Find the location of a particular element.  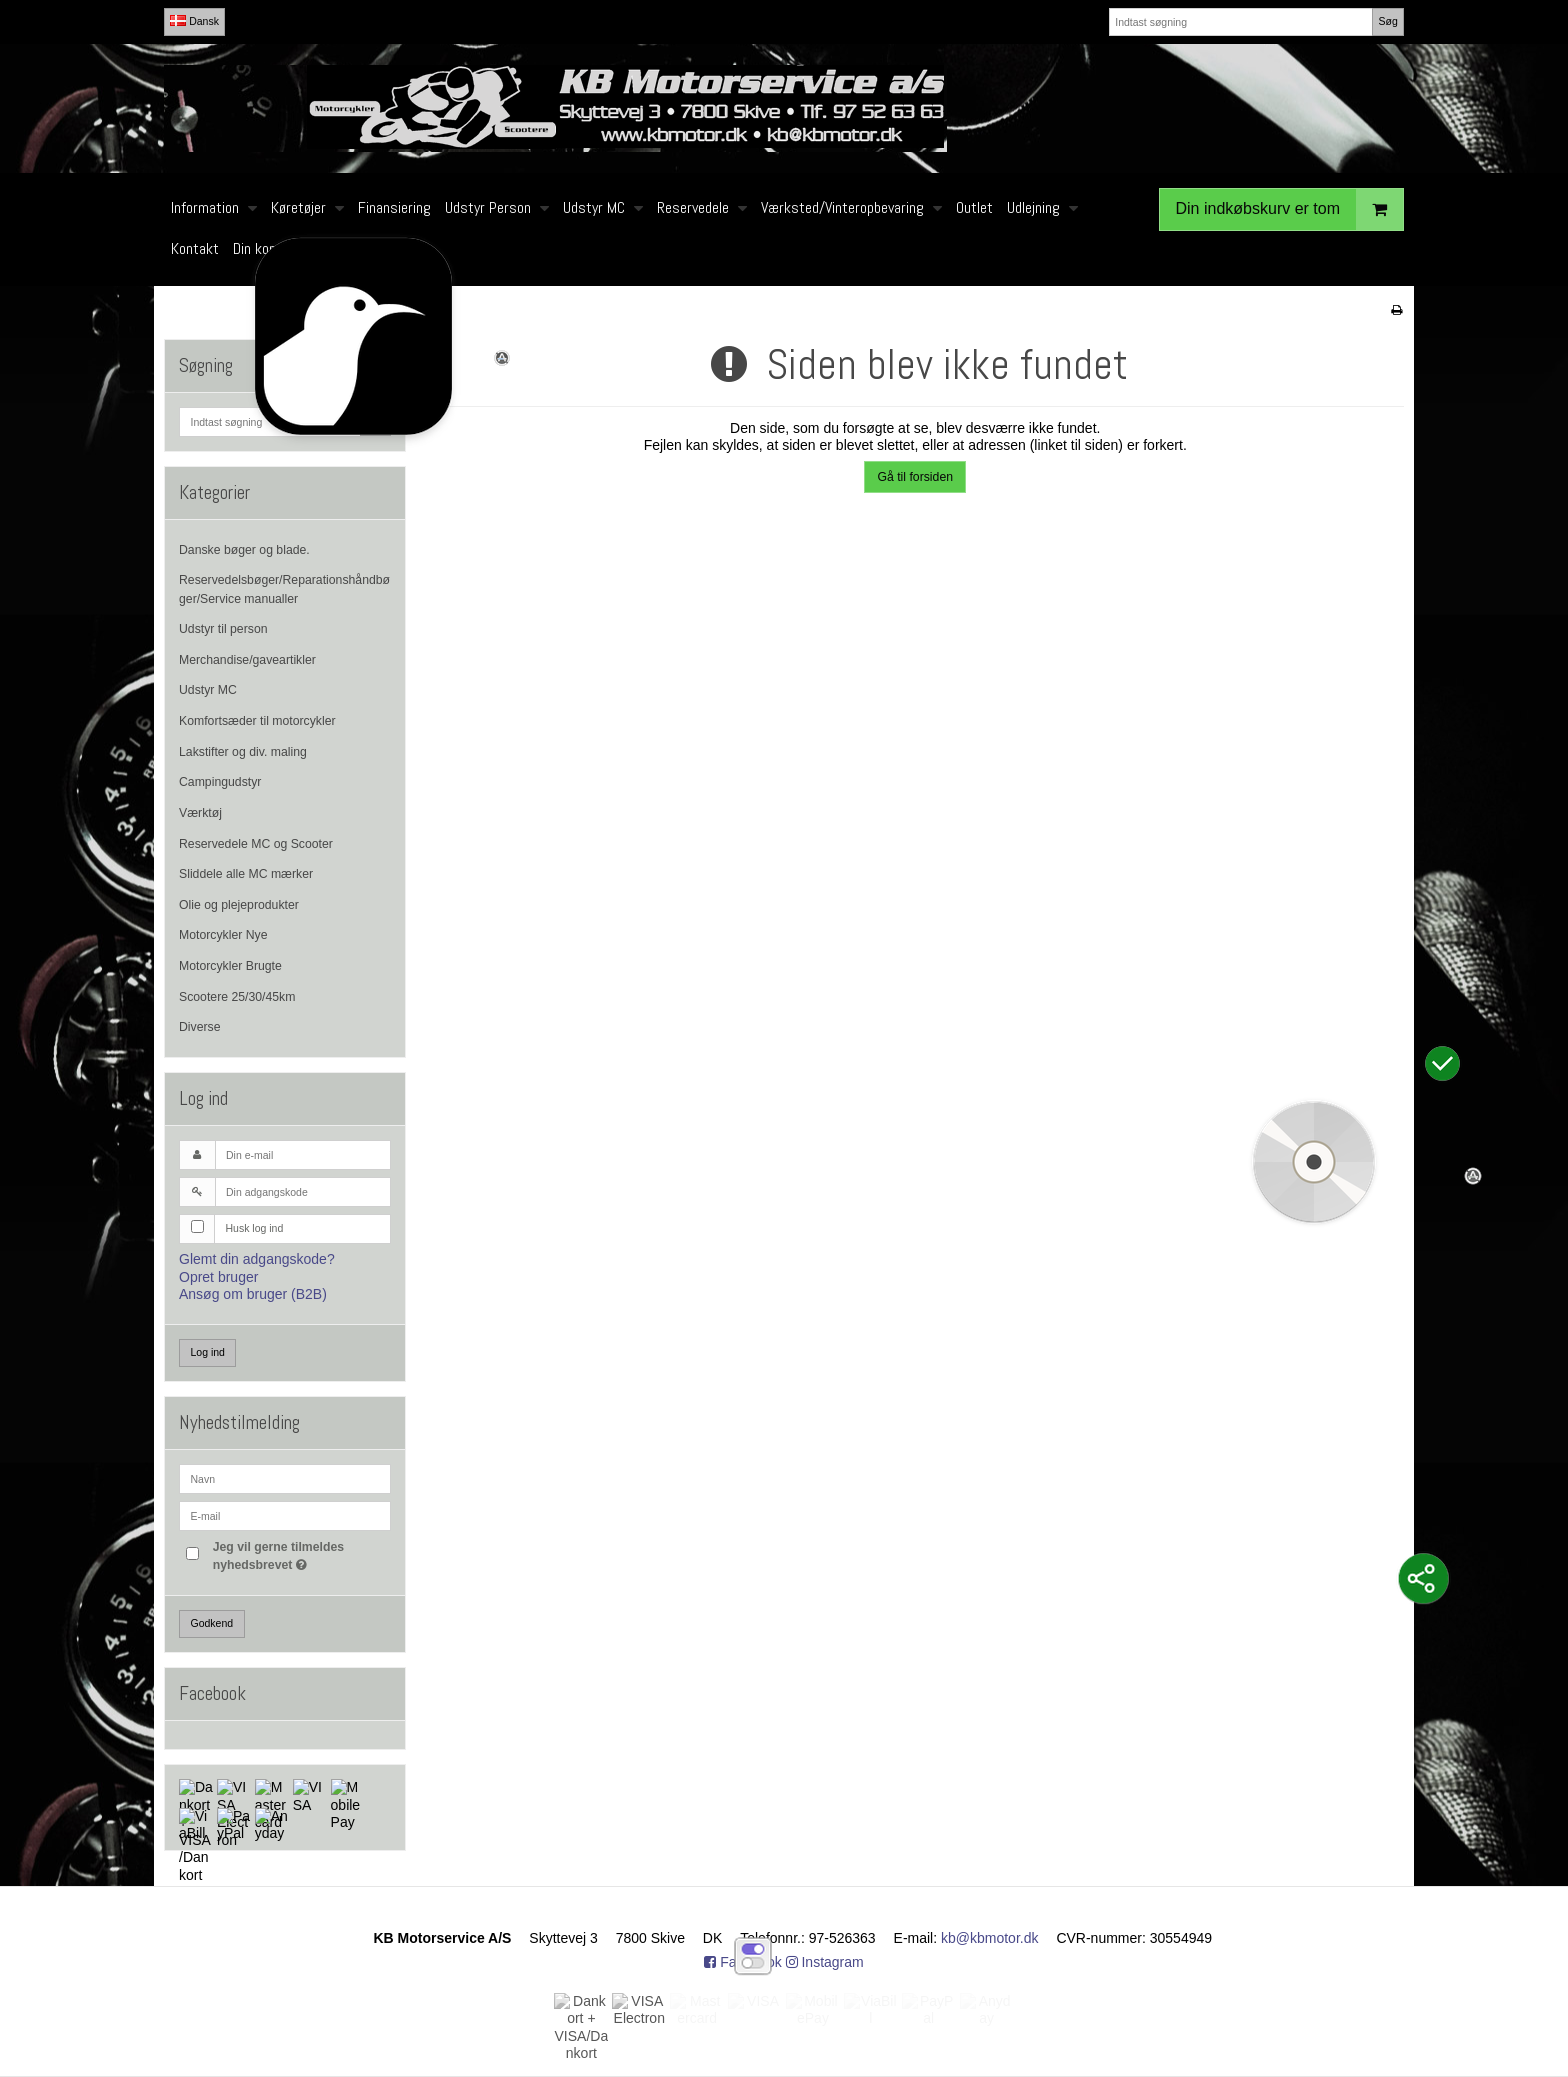

check for available software updates is located at coordinates (502, 358).